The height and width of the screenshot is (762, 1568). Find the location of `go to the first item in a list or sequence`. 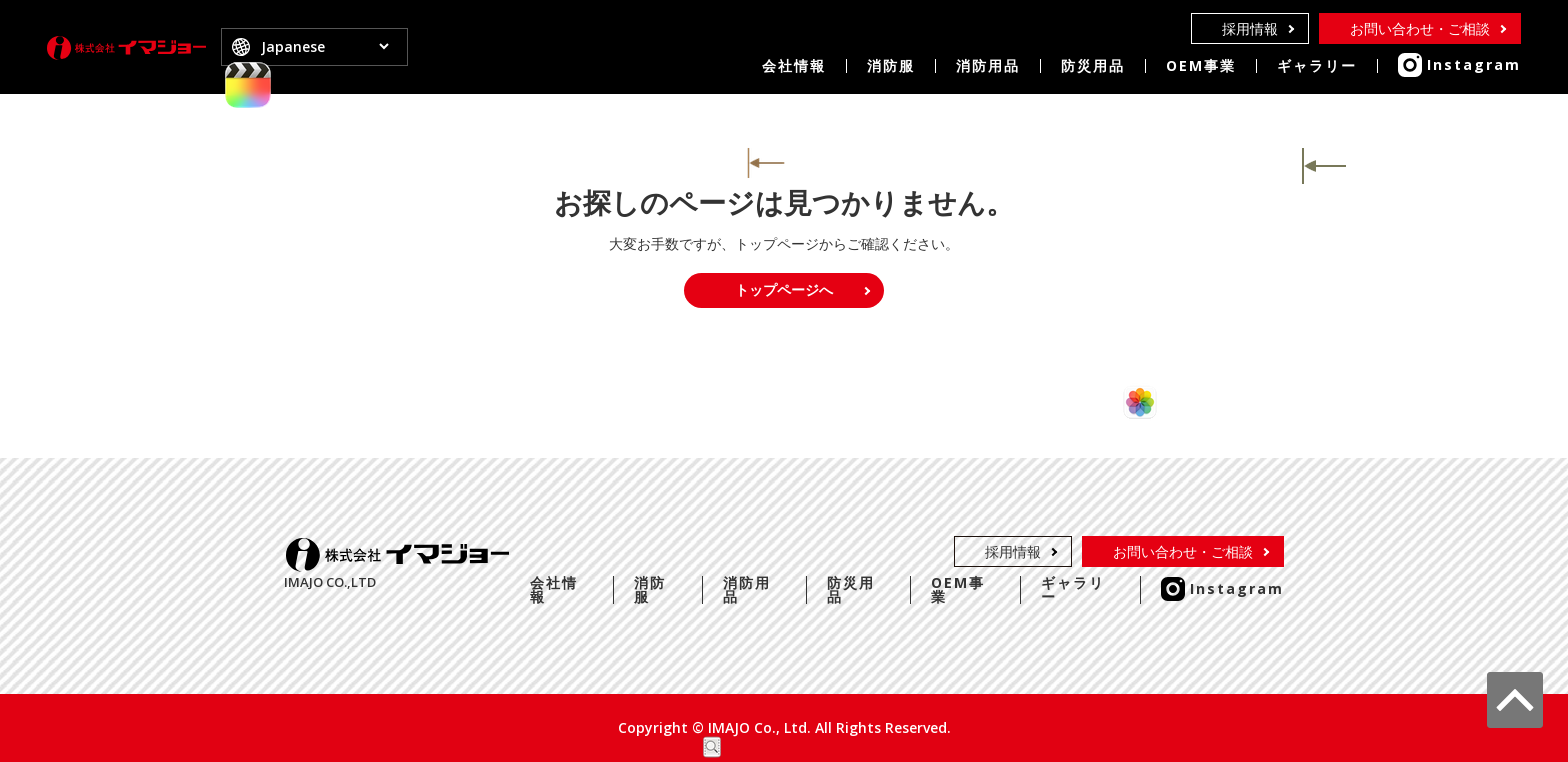

go to the first item in a list or sequence is located at coordinates (1324, 166).